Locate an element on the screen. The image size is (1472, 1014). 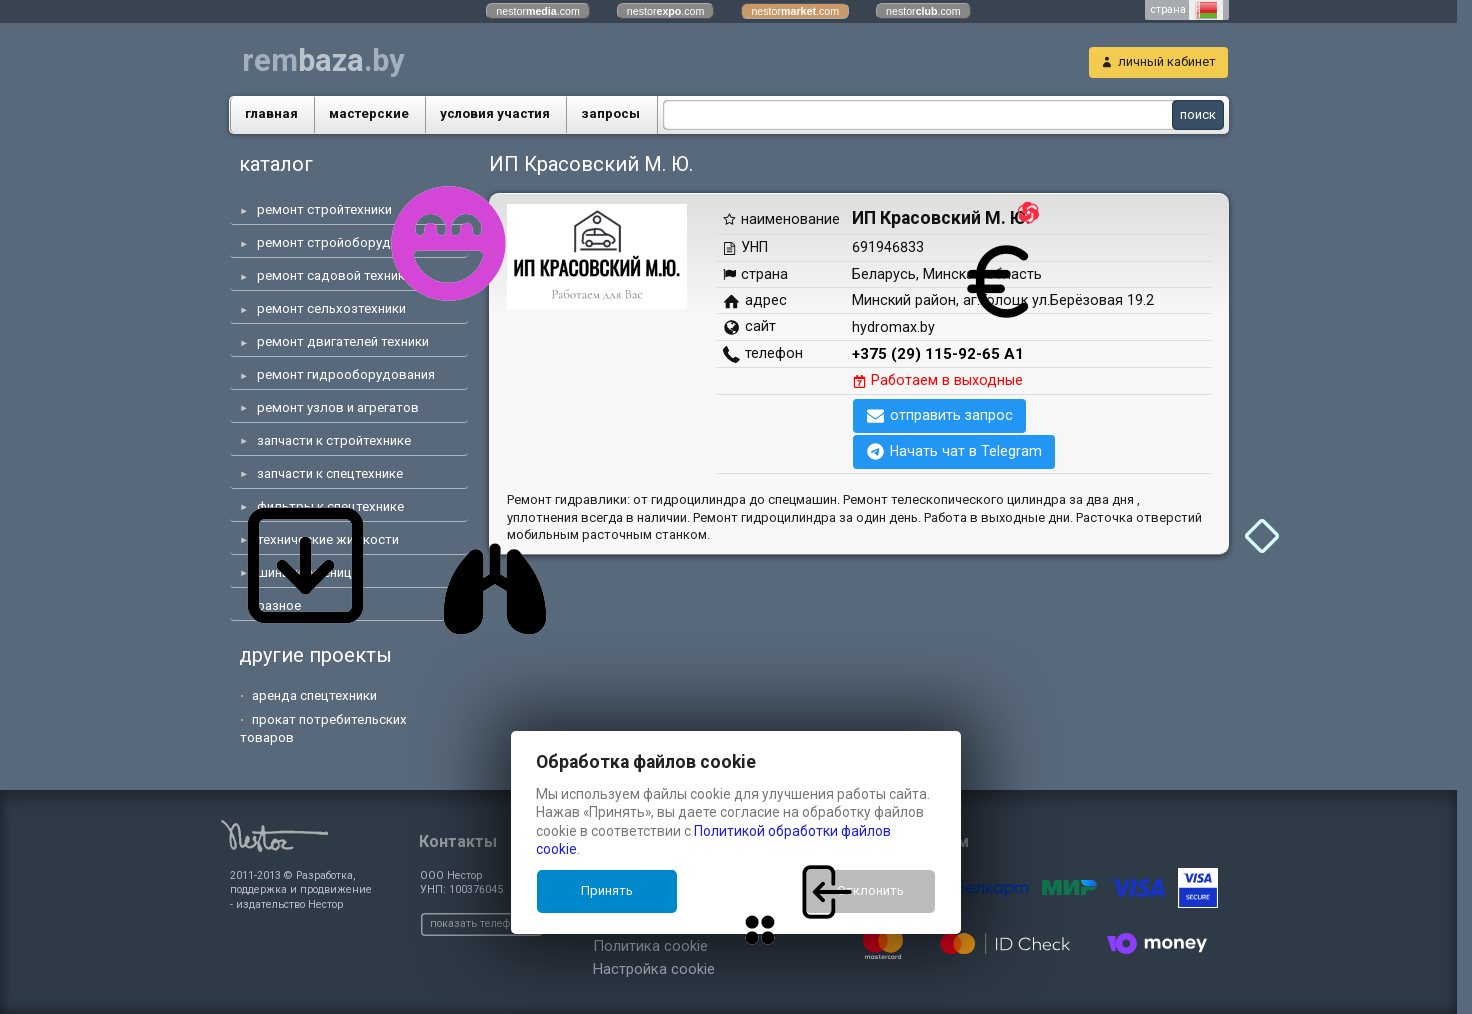
open app grid or launcher is located at coordinates (760, 930).